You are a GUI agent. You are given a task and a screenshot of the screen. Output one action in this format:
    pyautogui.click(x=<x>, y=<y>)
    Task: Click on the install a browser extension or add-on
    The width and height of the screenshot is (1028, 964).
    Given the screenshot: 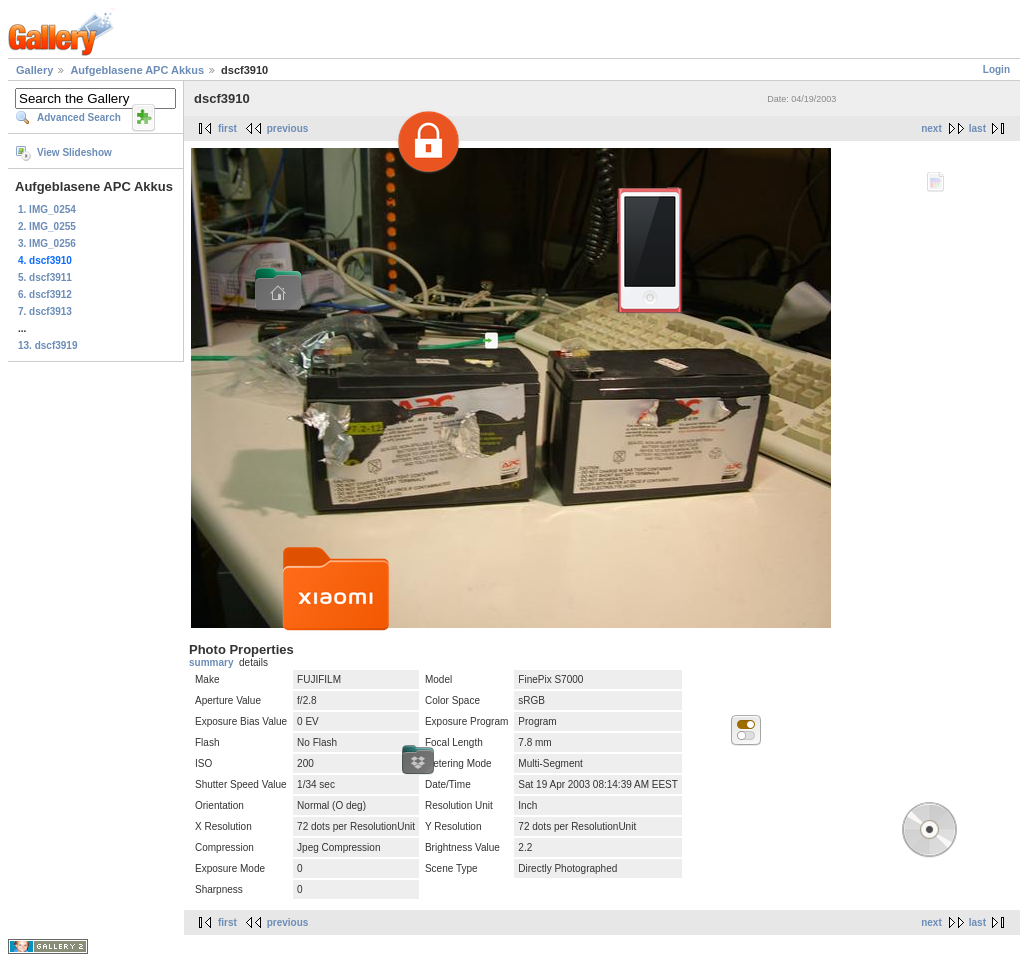 What is the action you would take?
    pyautogui.click(x=143, y=117)
    